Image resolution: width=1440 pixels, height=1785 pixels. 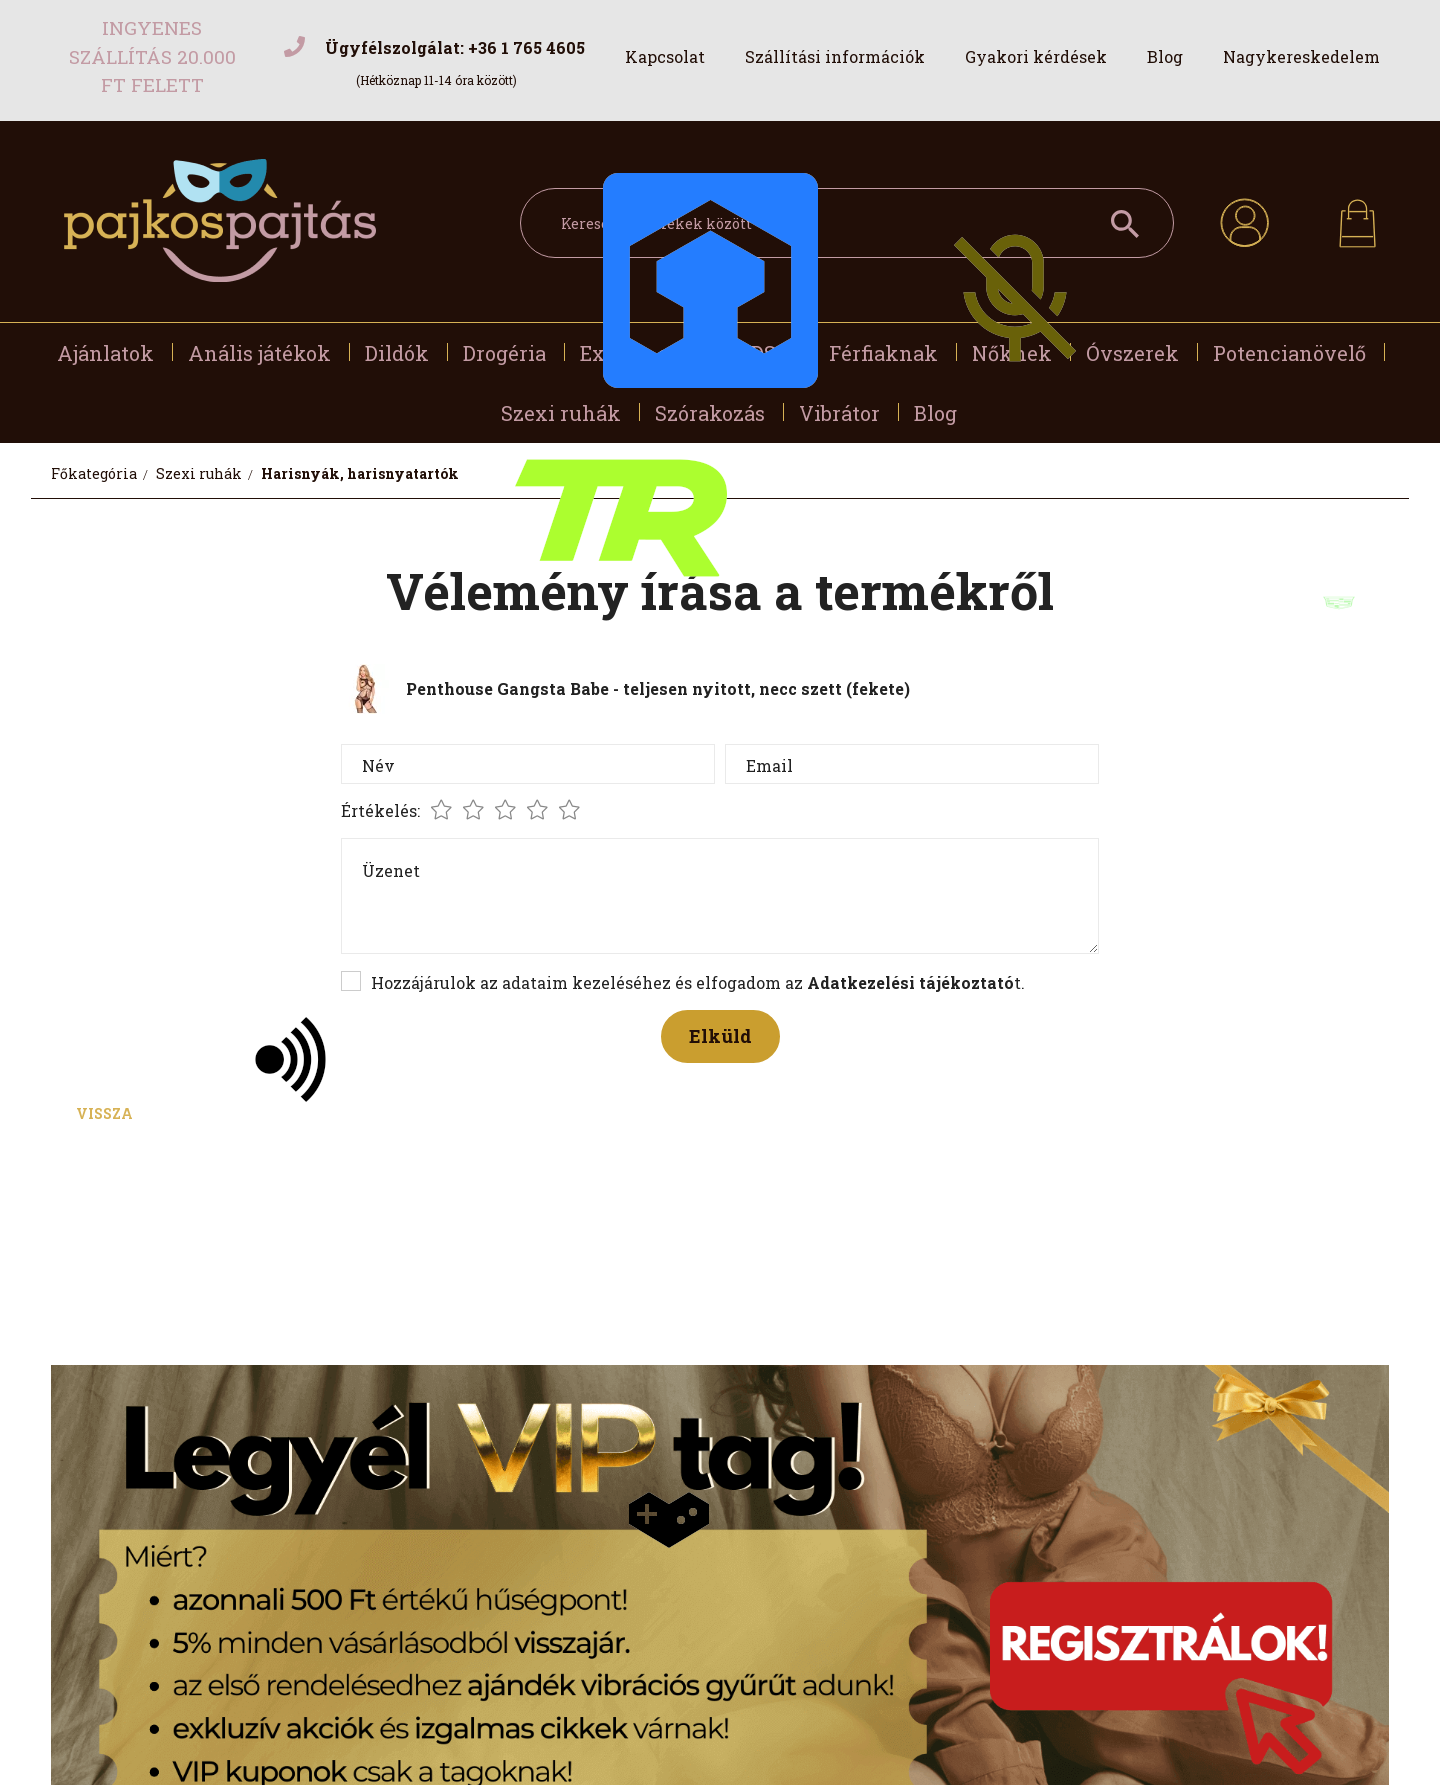 What do you see at coordinates (290, 1059) in the screenshot?
I see `visit wikiquote website` at bounding box center [290, 1059].